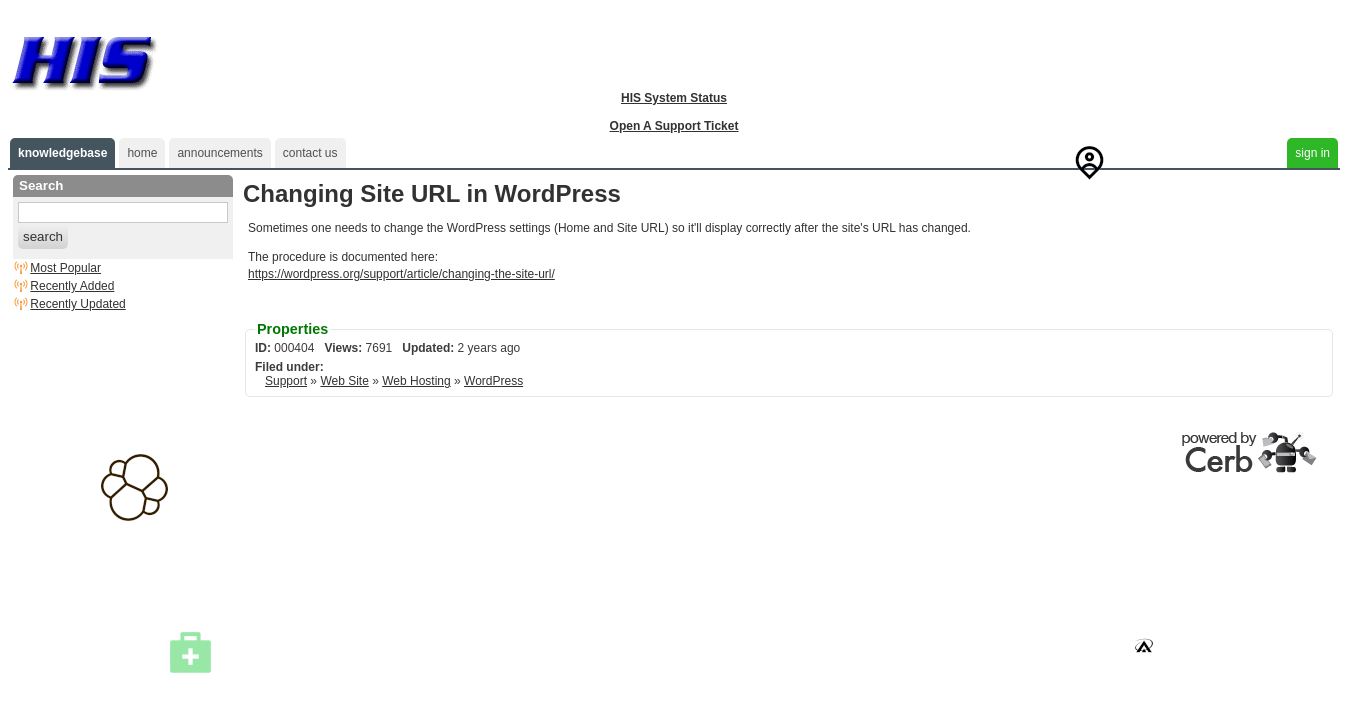 The height and width of the screenshot is (720, 1348). Describe the element at coordinates (1143, 645) in the screenshot. I see `asymmetrik company logo` at that location.